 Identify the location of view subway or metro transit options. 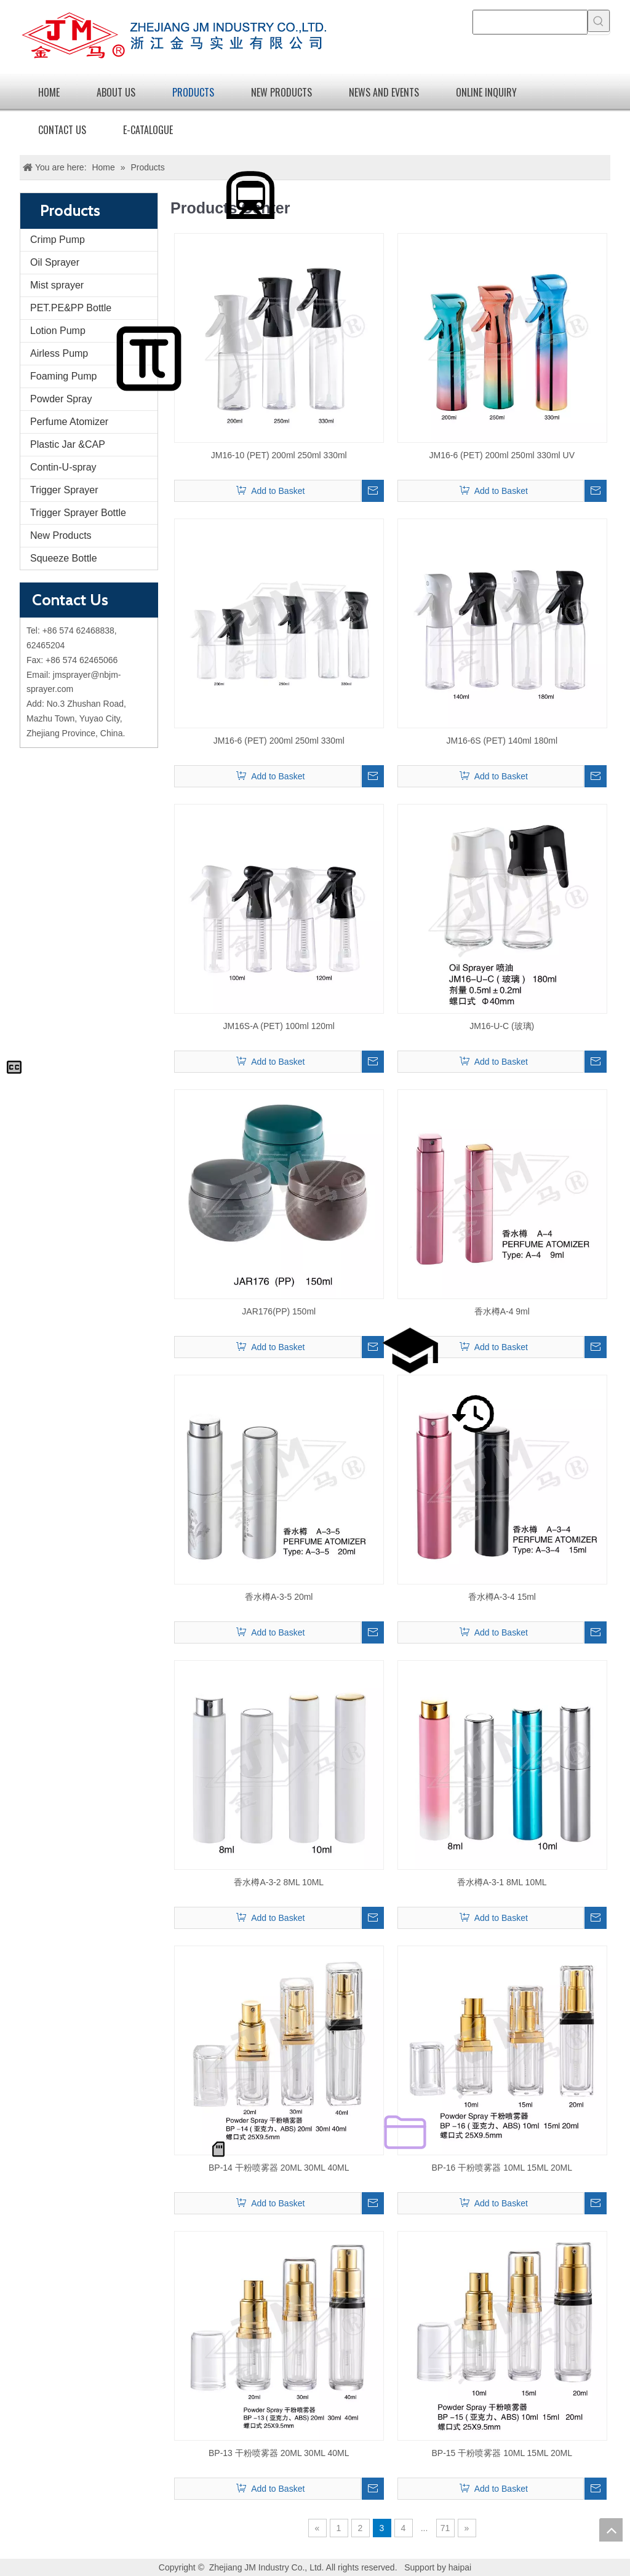
(250, 195).